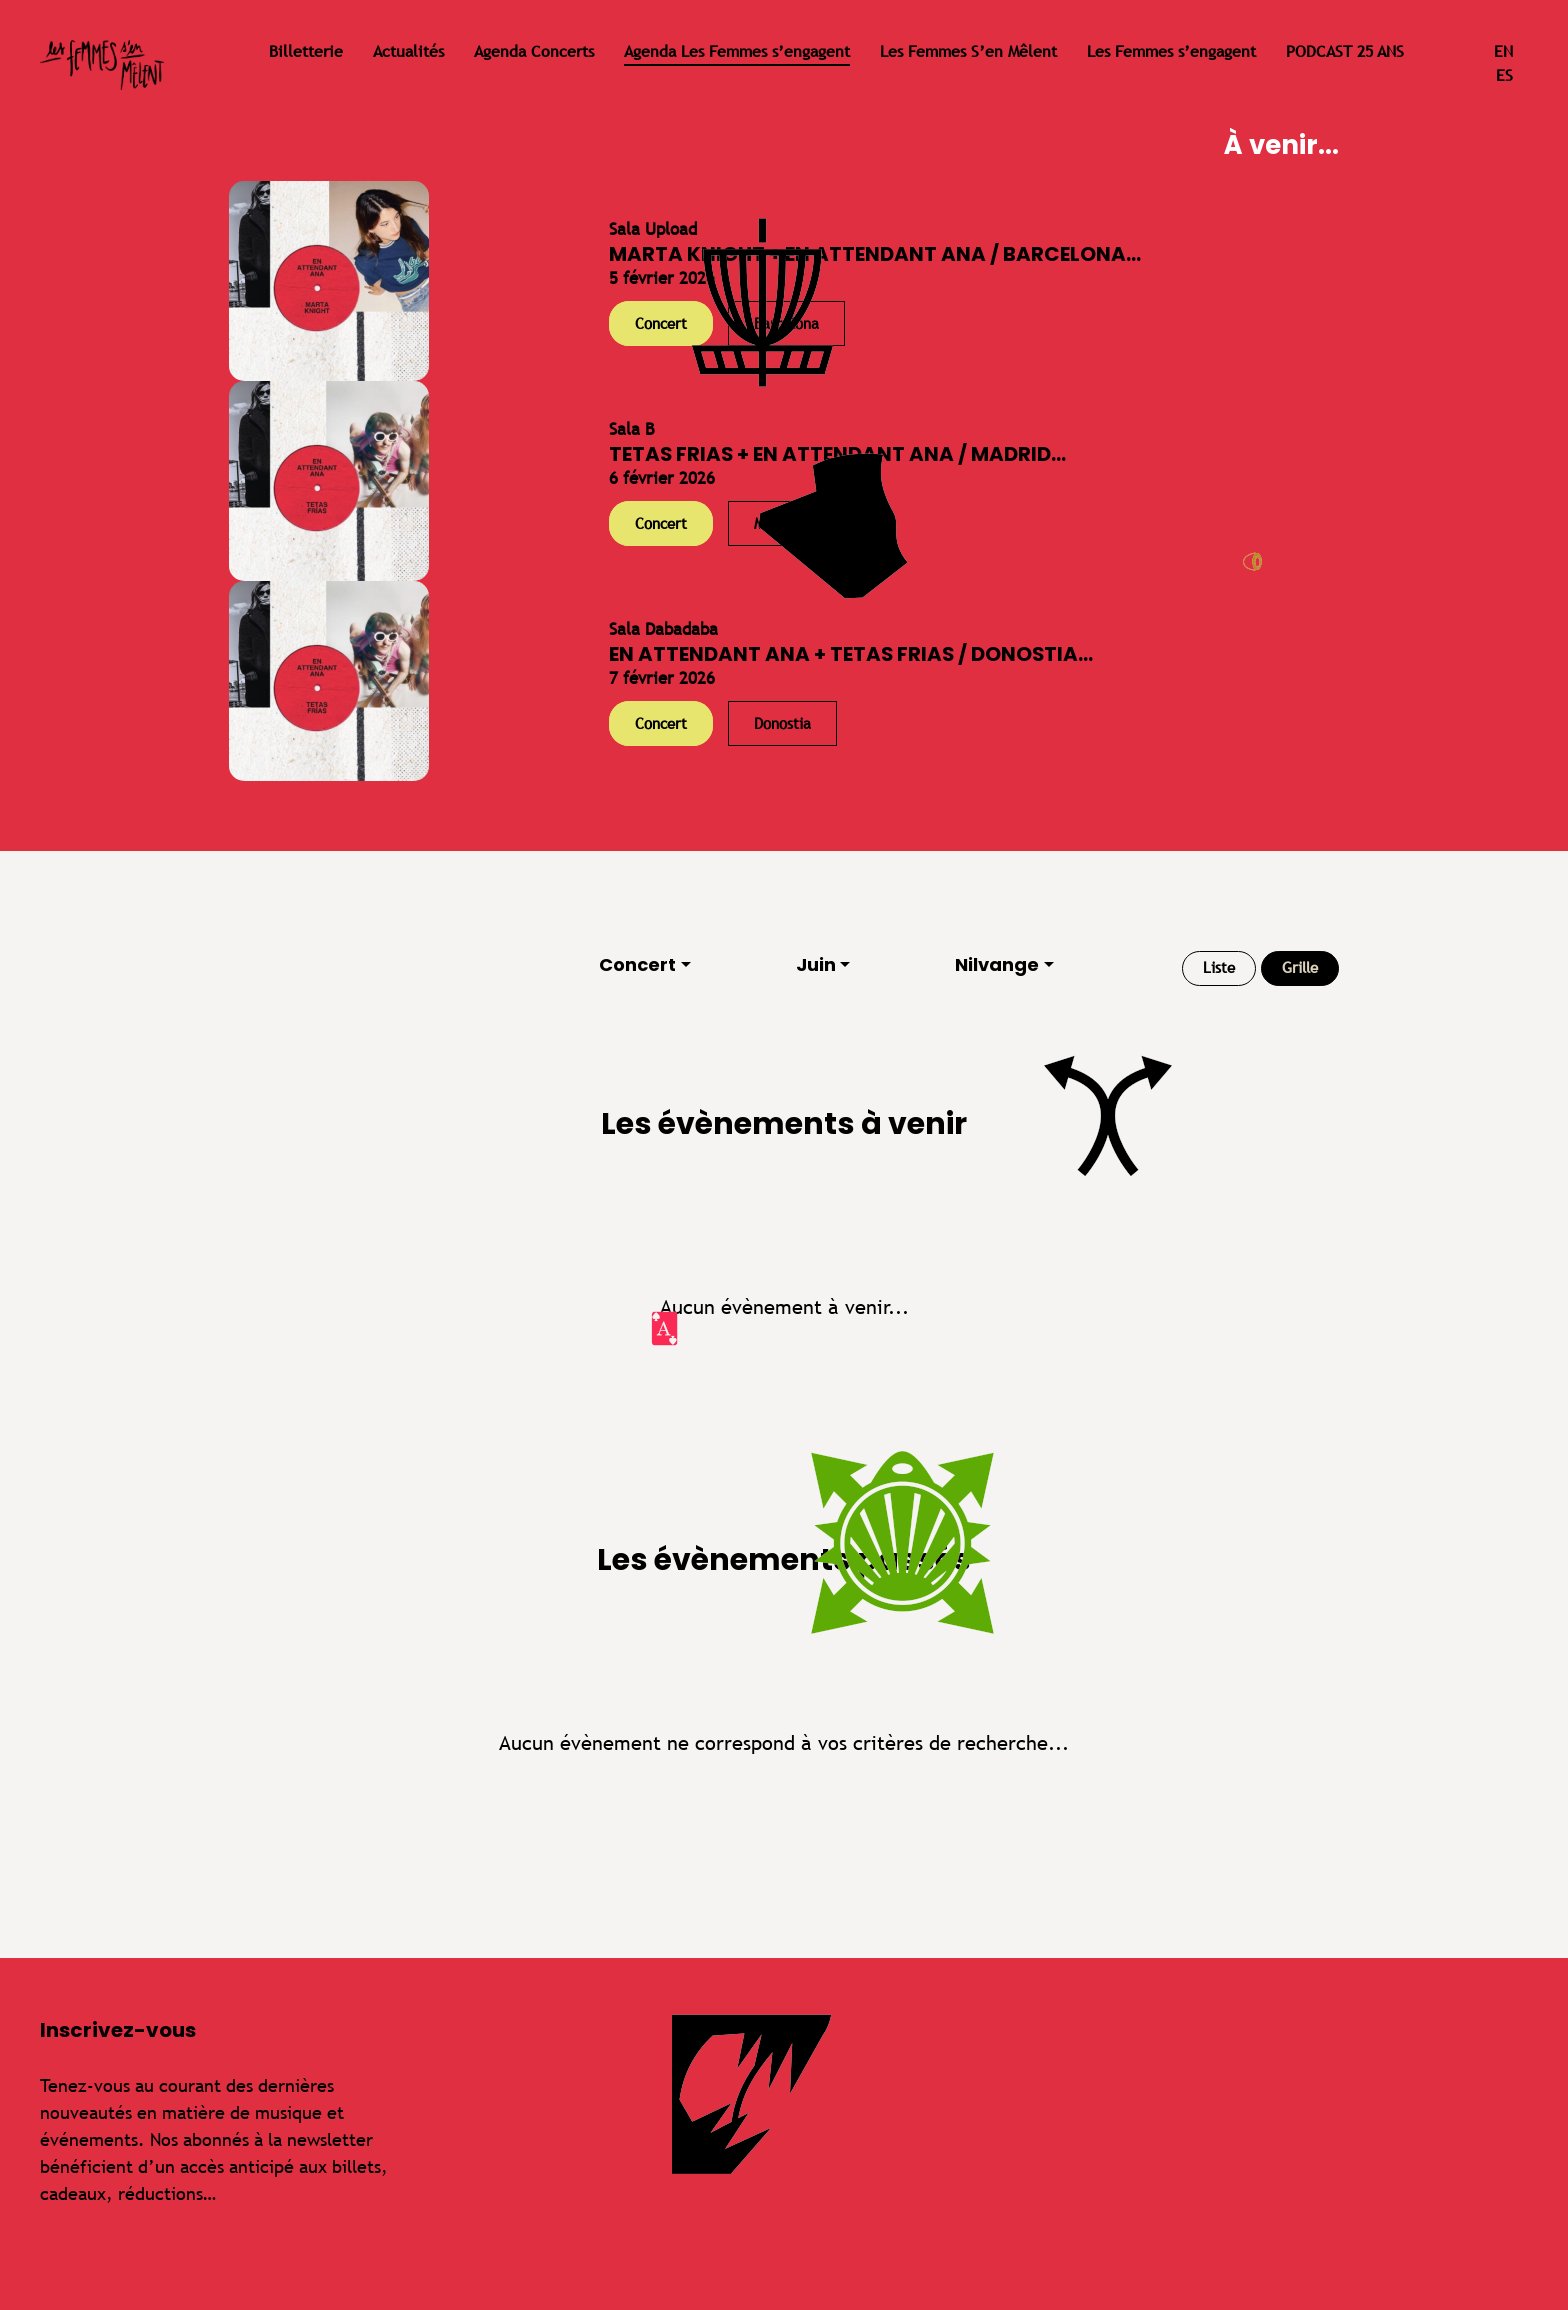 Image resolution: width=1568 pixels, height=2310 pixels. Describe the element at coordinates (902, 1542) in the screenshot. I see `share or broadcast game achievement` at that location.